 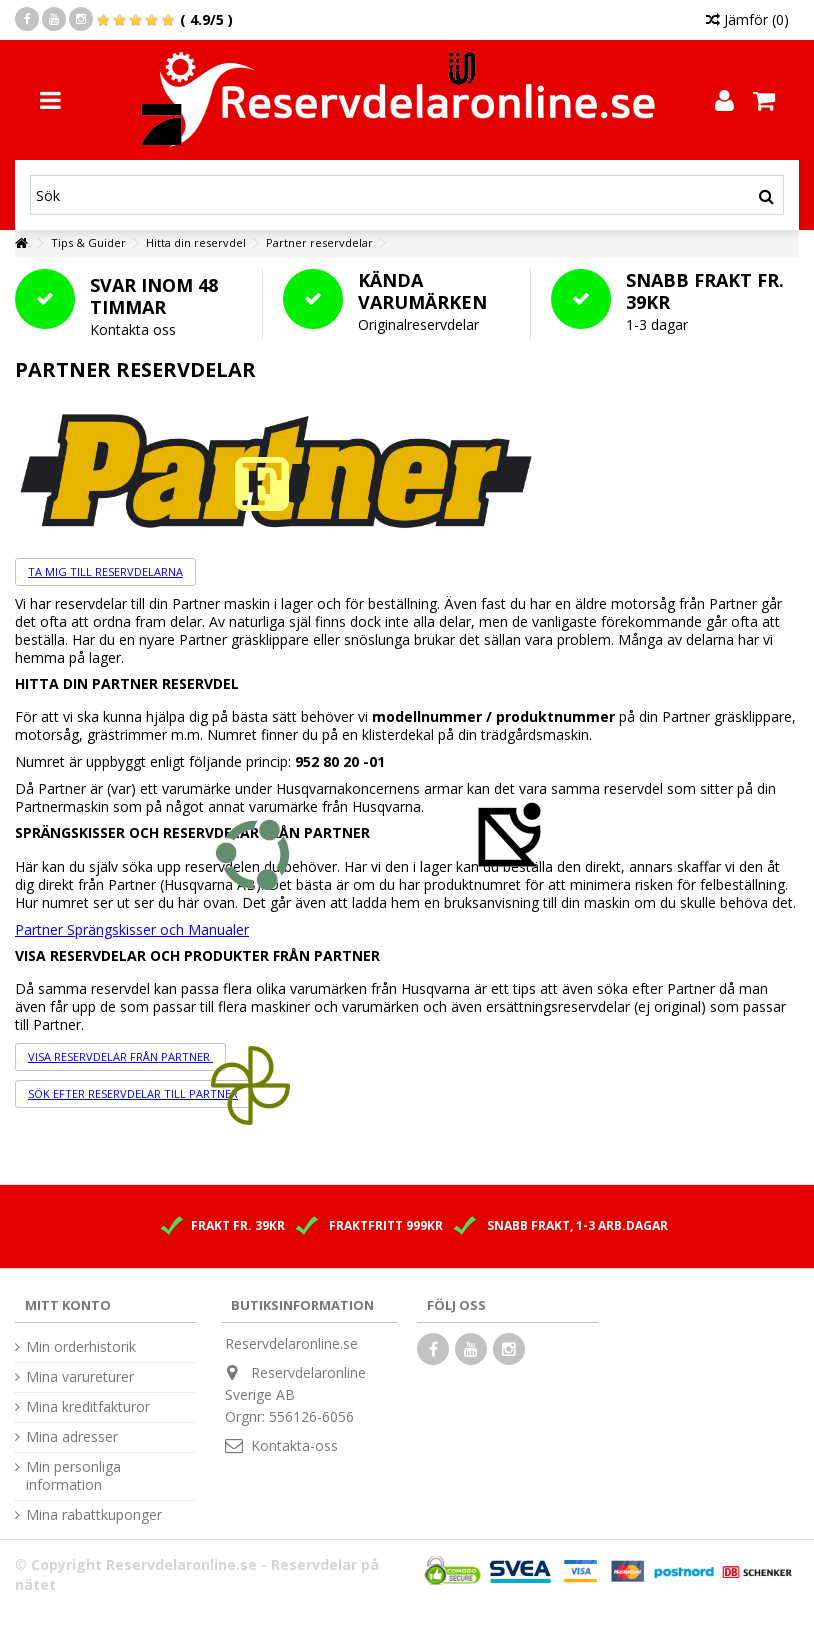 I want to click on open google photos app, so click(x=250, y=1085).